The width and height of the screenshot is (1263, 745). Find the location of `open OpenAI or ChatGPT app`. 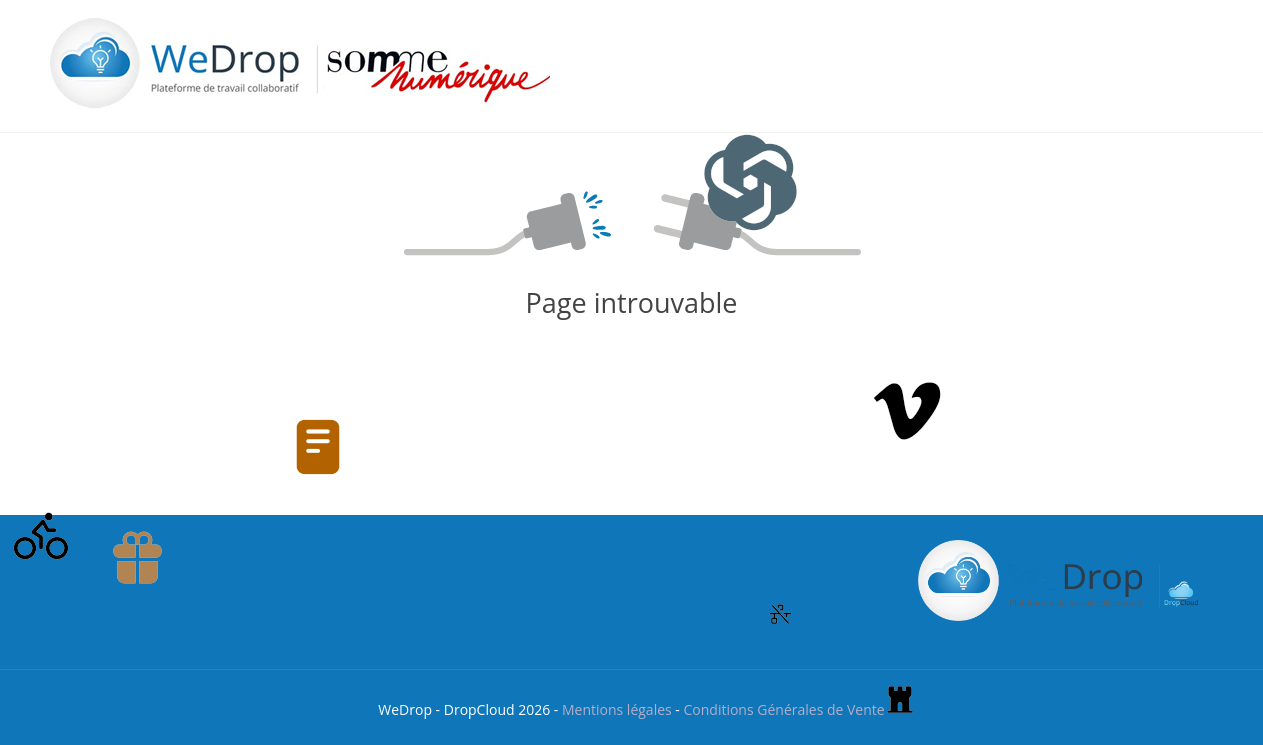

open OpenAI or ChatGPT app is located at coordinates (750, 182).